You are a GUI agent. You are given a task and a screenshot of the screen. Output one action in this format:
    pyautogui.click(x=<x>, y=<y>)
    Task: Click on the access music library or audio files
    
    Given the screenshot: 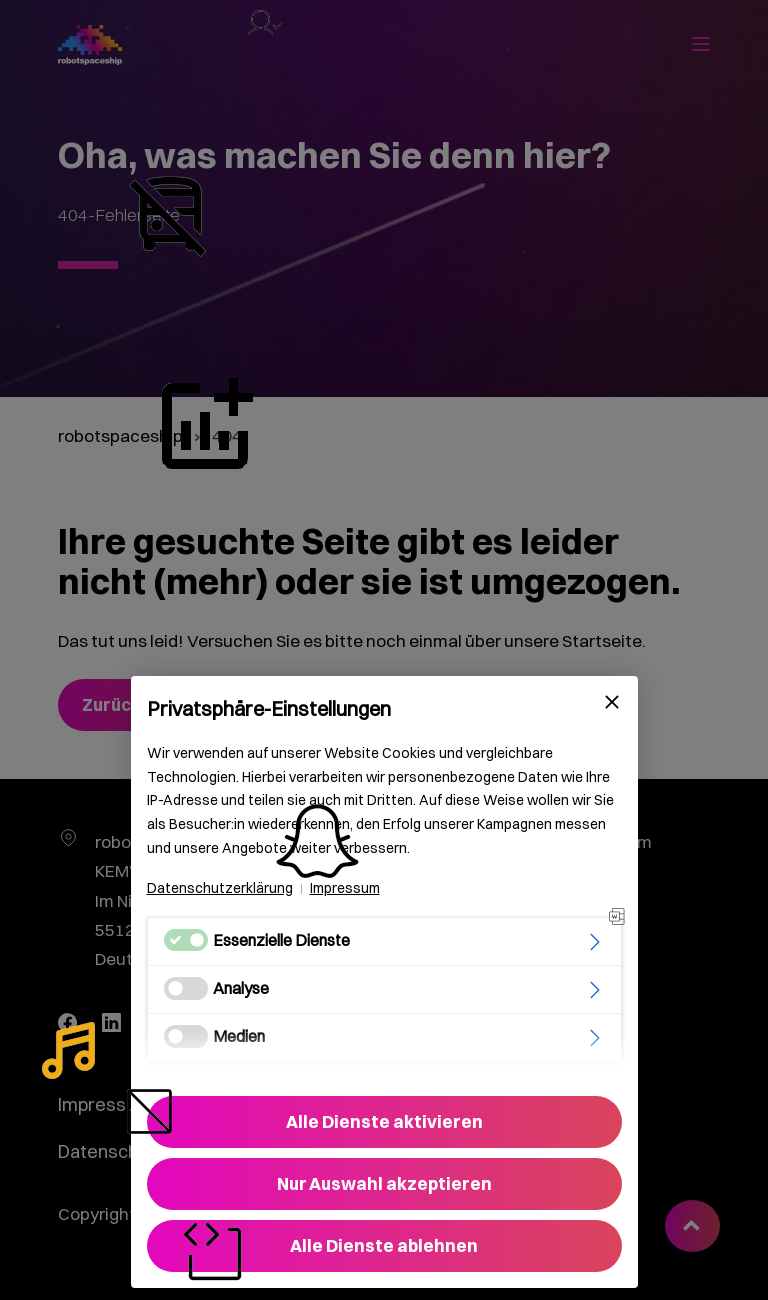 What is the action you would take?
    pyautogui.click(x=71, y=1051)
    